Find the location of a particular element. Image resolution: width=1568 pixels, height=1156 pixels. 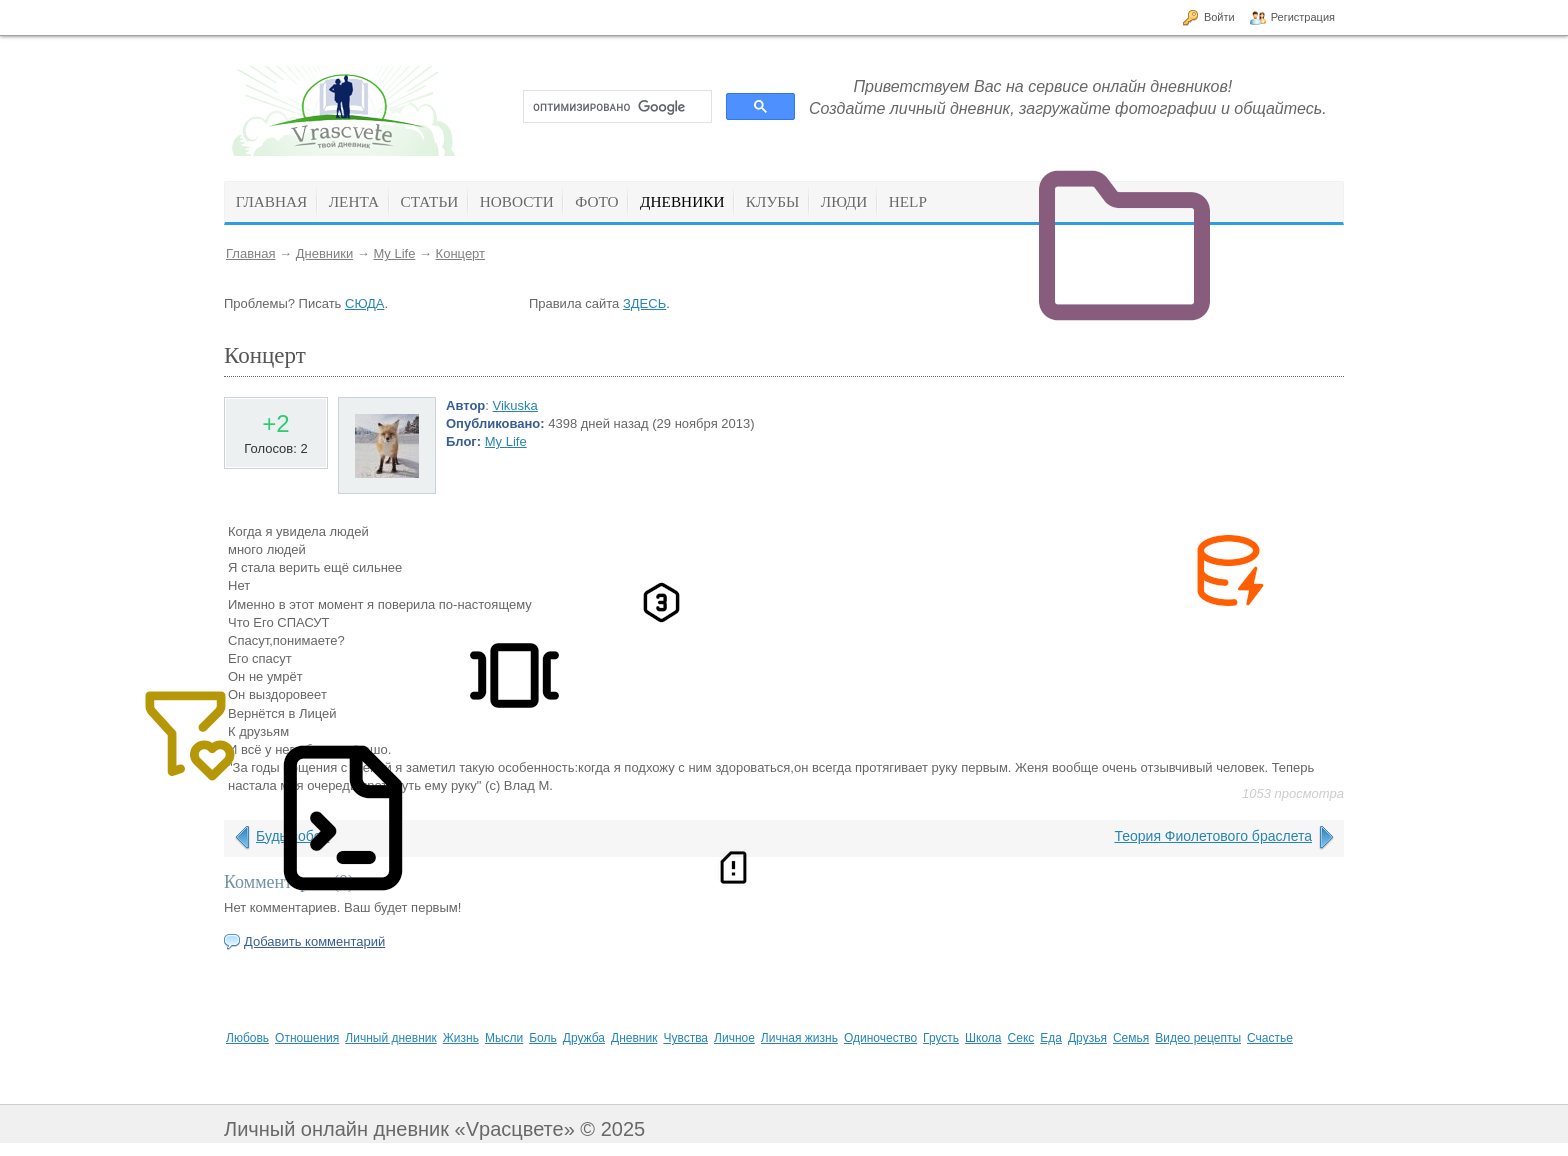

step 3 in a multi-step process is located at coordinates (661, 602).